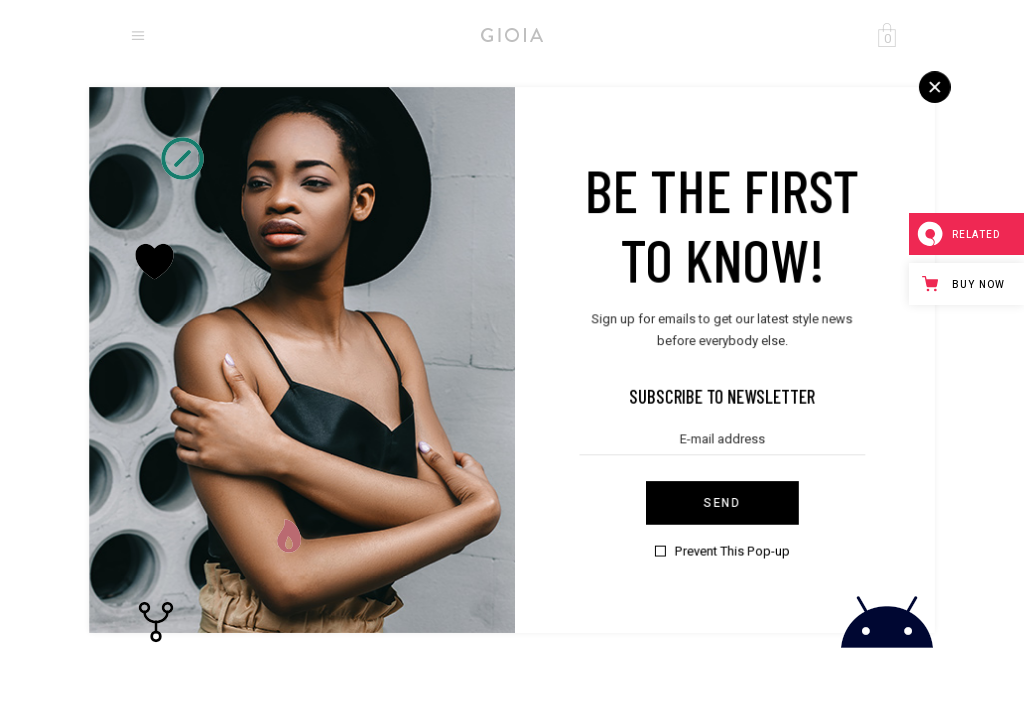  I want to click on view git branch network or commit history, so click(156, 622).